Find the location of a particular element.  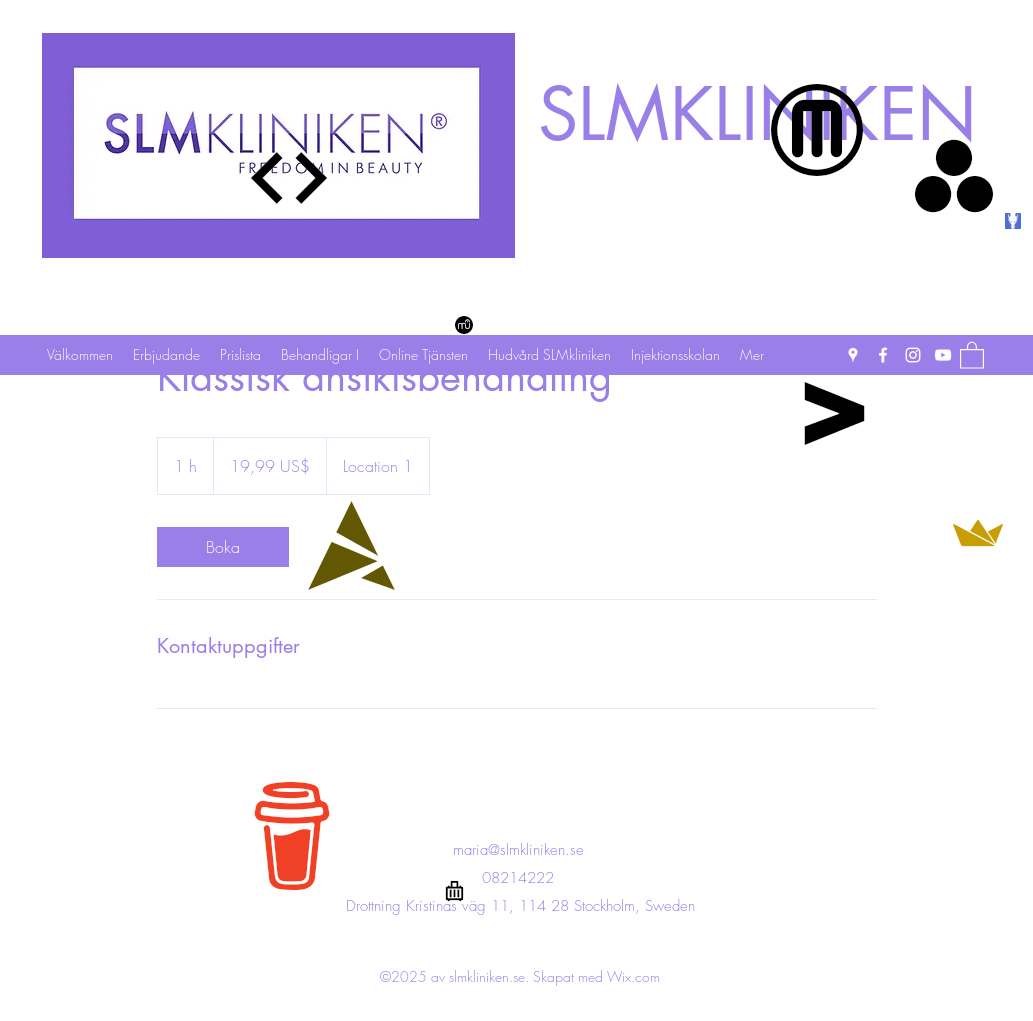

accenture company logo is located at coordinates (834, 413).